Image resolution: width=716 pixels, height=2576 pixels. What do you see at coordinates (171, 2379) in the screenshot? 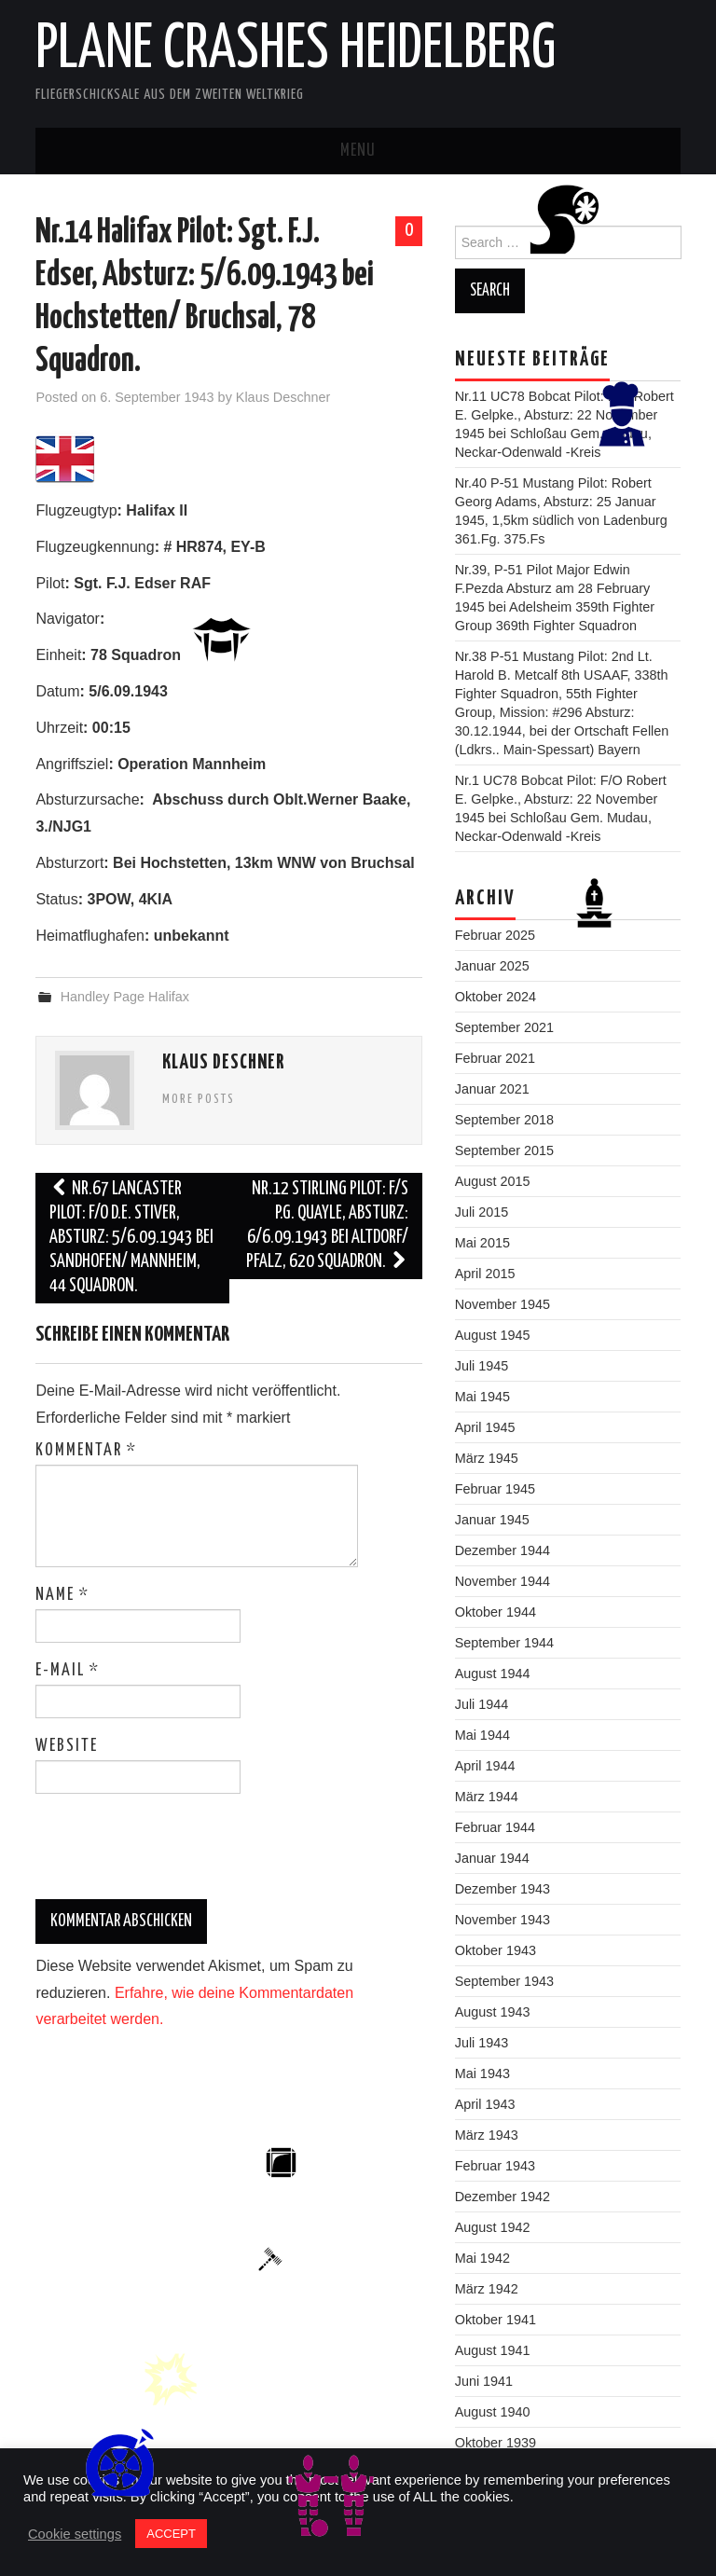
I see `indicates a splat or impact effect in gameplay` at bounding box center [171, 2379].